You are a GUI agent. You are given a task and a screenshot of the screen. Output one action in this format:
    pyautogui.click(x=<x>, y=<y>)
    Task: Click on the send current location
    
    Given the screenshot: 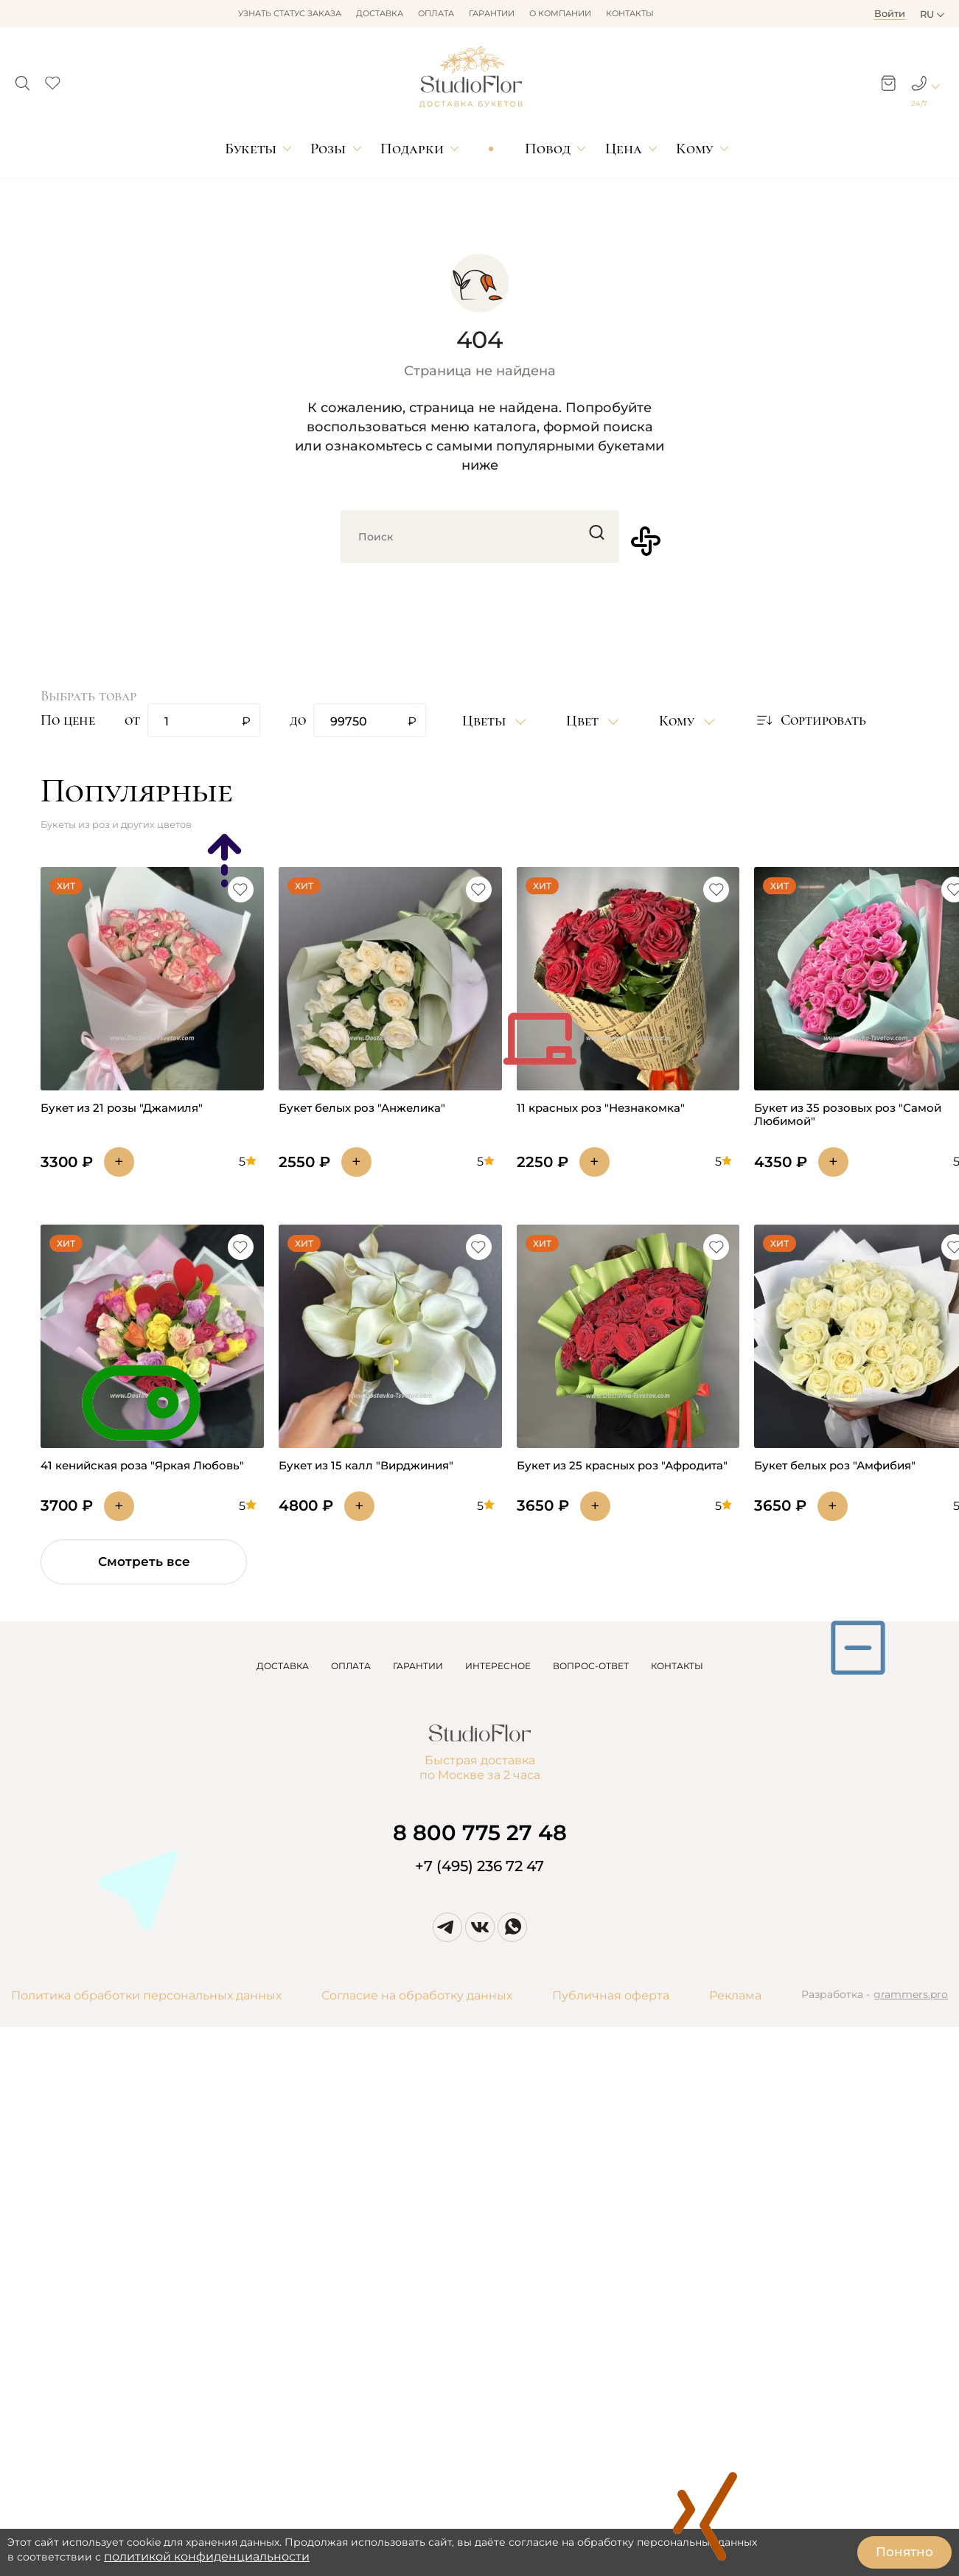 What is the action you would take?
    pyautogui.click(x=139, y=1890)
    